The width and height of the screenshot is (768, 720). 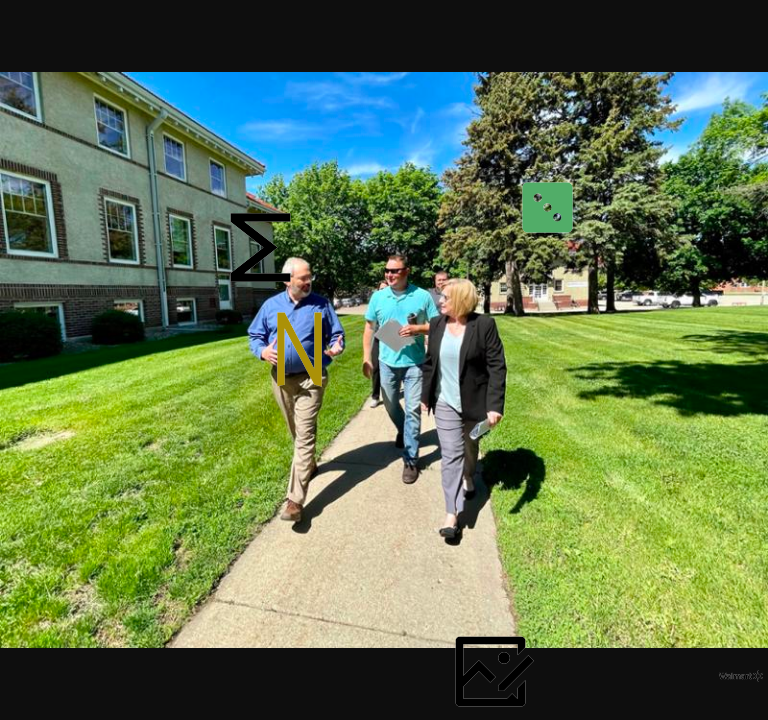 What do you see at coordinates (490, 671) in the screenshot?
I see `edit or modify an image` at bounding box center [490, 671].